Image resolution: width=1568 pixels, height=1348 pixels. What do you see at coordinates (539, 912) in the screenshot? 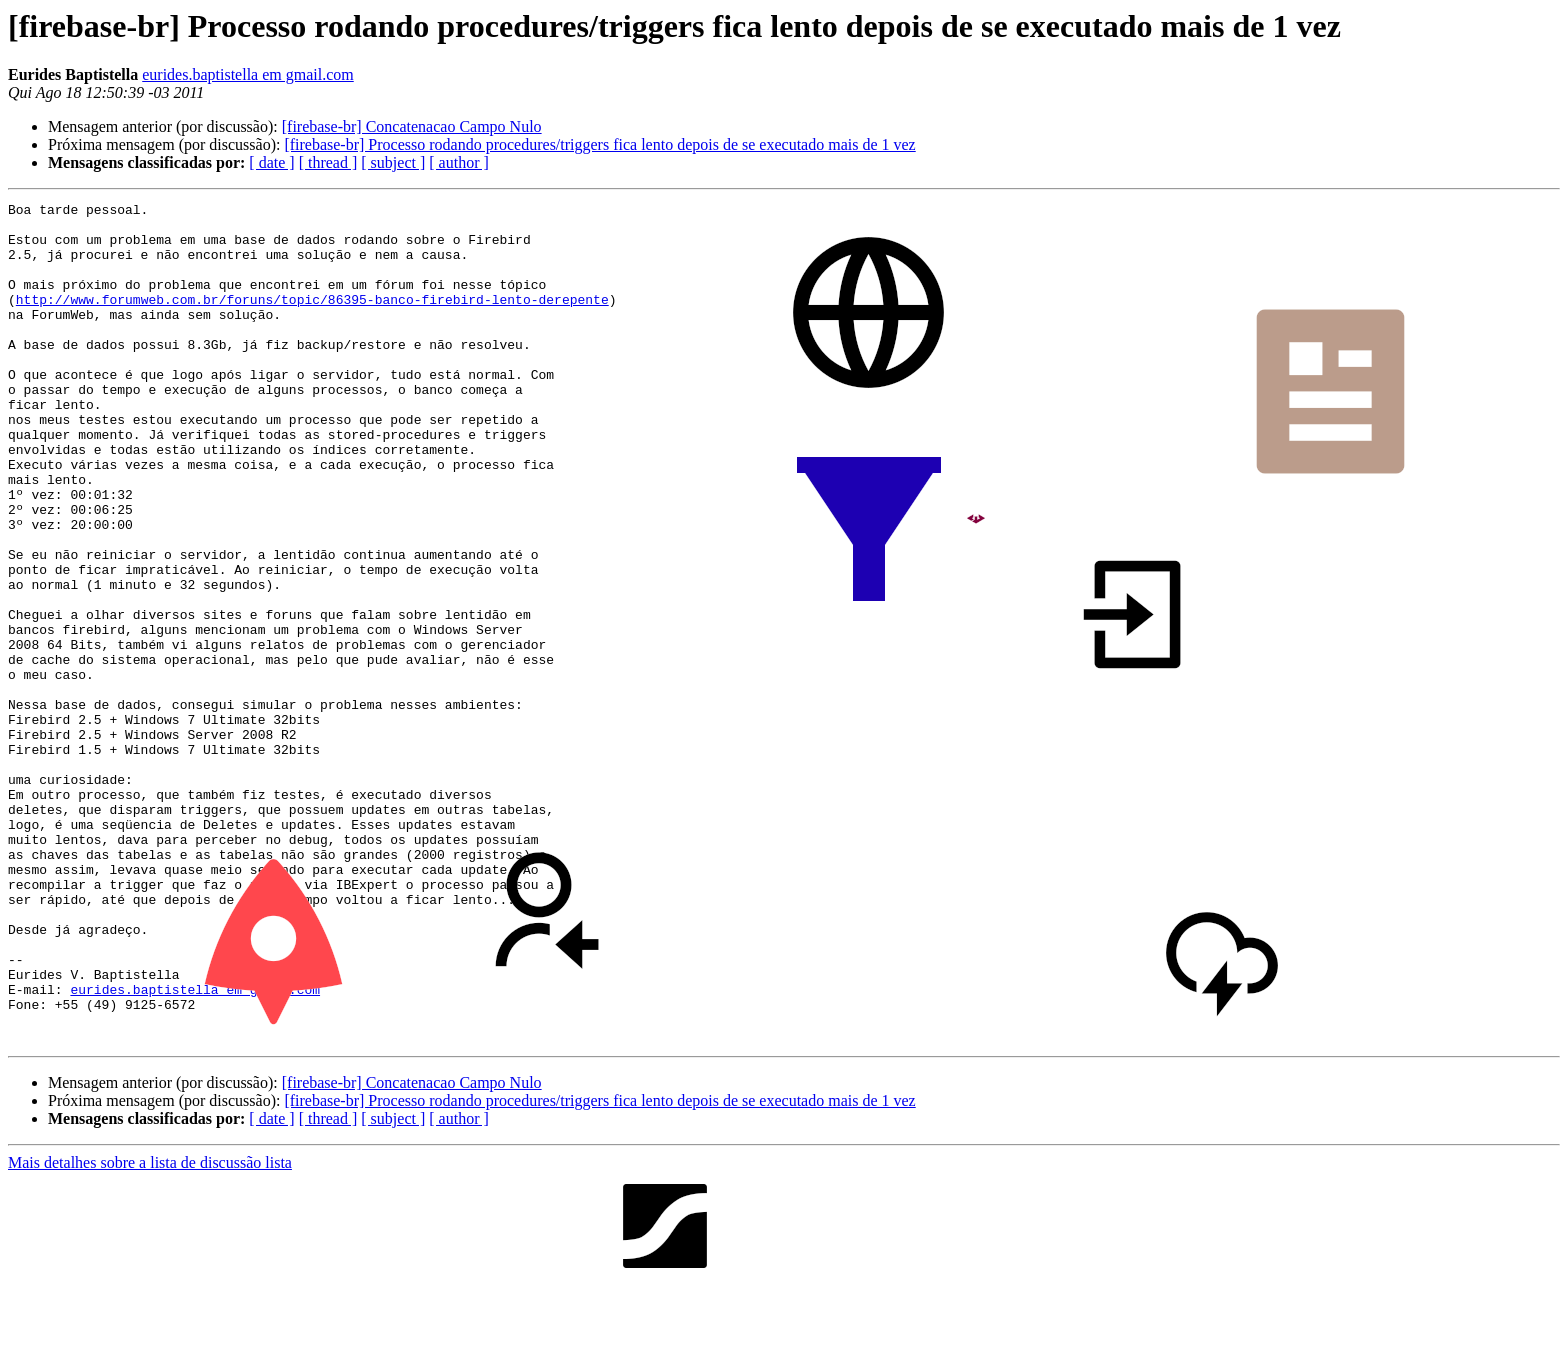
I see `incoming user request or friend invitation` at bounding box center [539, 912].